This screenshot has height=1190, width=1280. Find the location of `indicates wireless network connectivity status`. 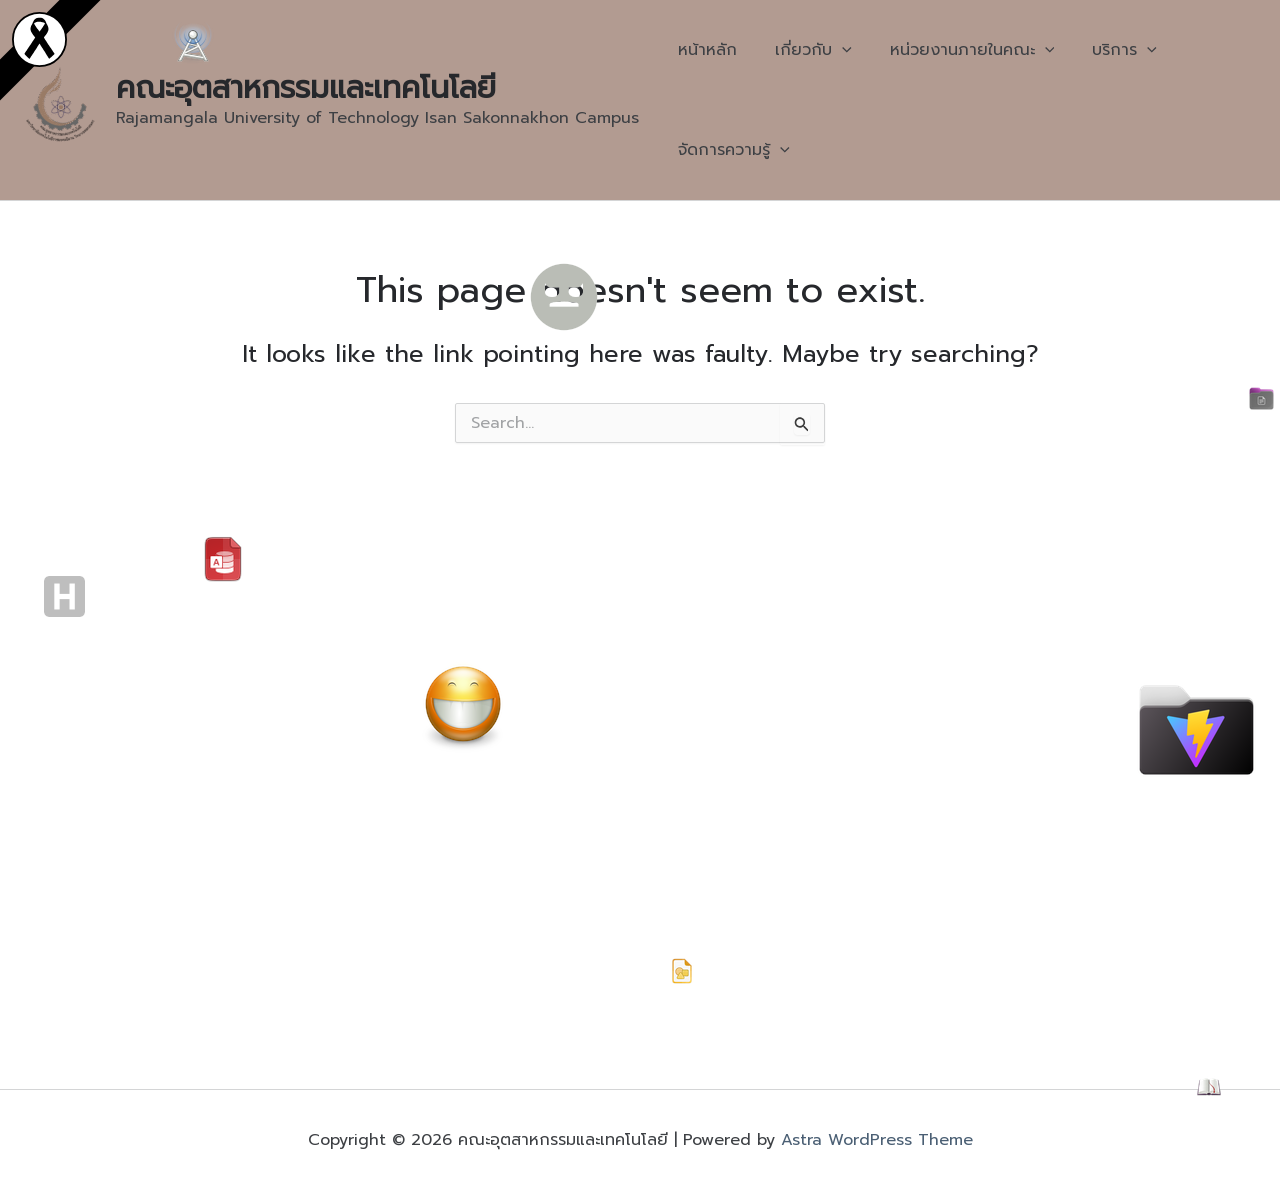

indicates wireless network connectivity status is located at coordinates (193, 43).